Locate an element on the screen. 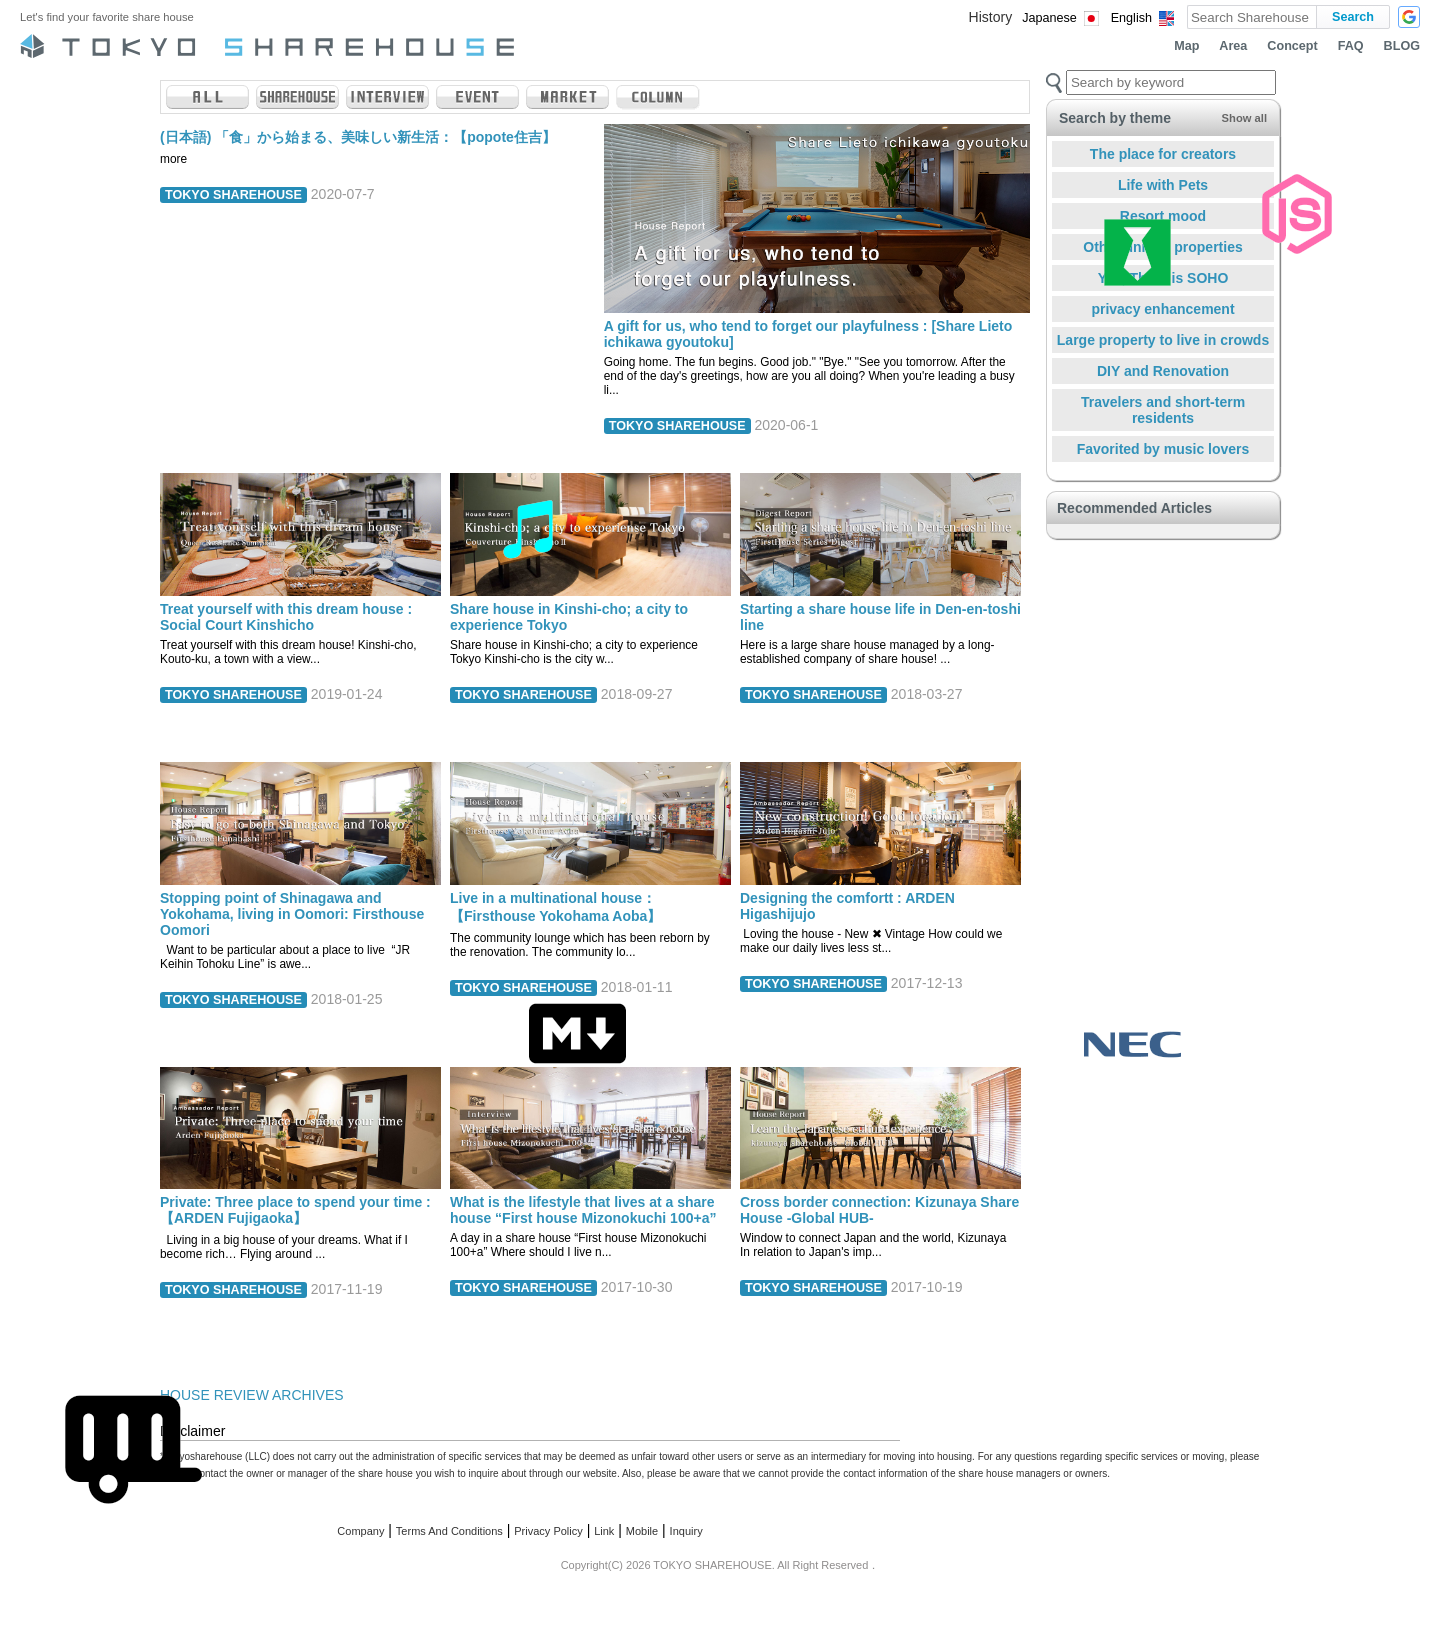 The image size is (1440, 1642). indicates markdown formatting is supported is located at coordinates (577, 1033).